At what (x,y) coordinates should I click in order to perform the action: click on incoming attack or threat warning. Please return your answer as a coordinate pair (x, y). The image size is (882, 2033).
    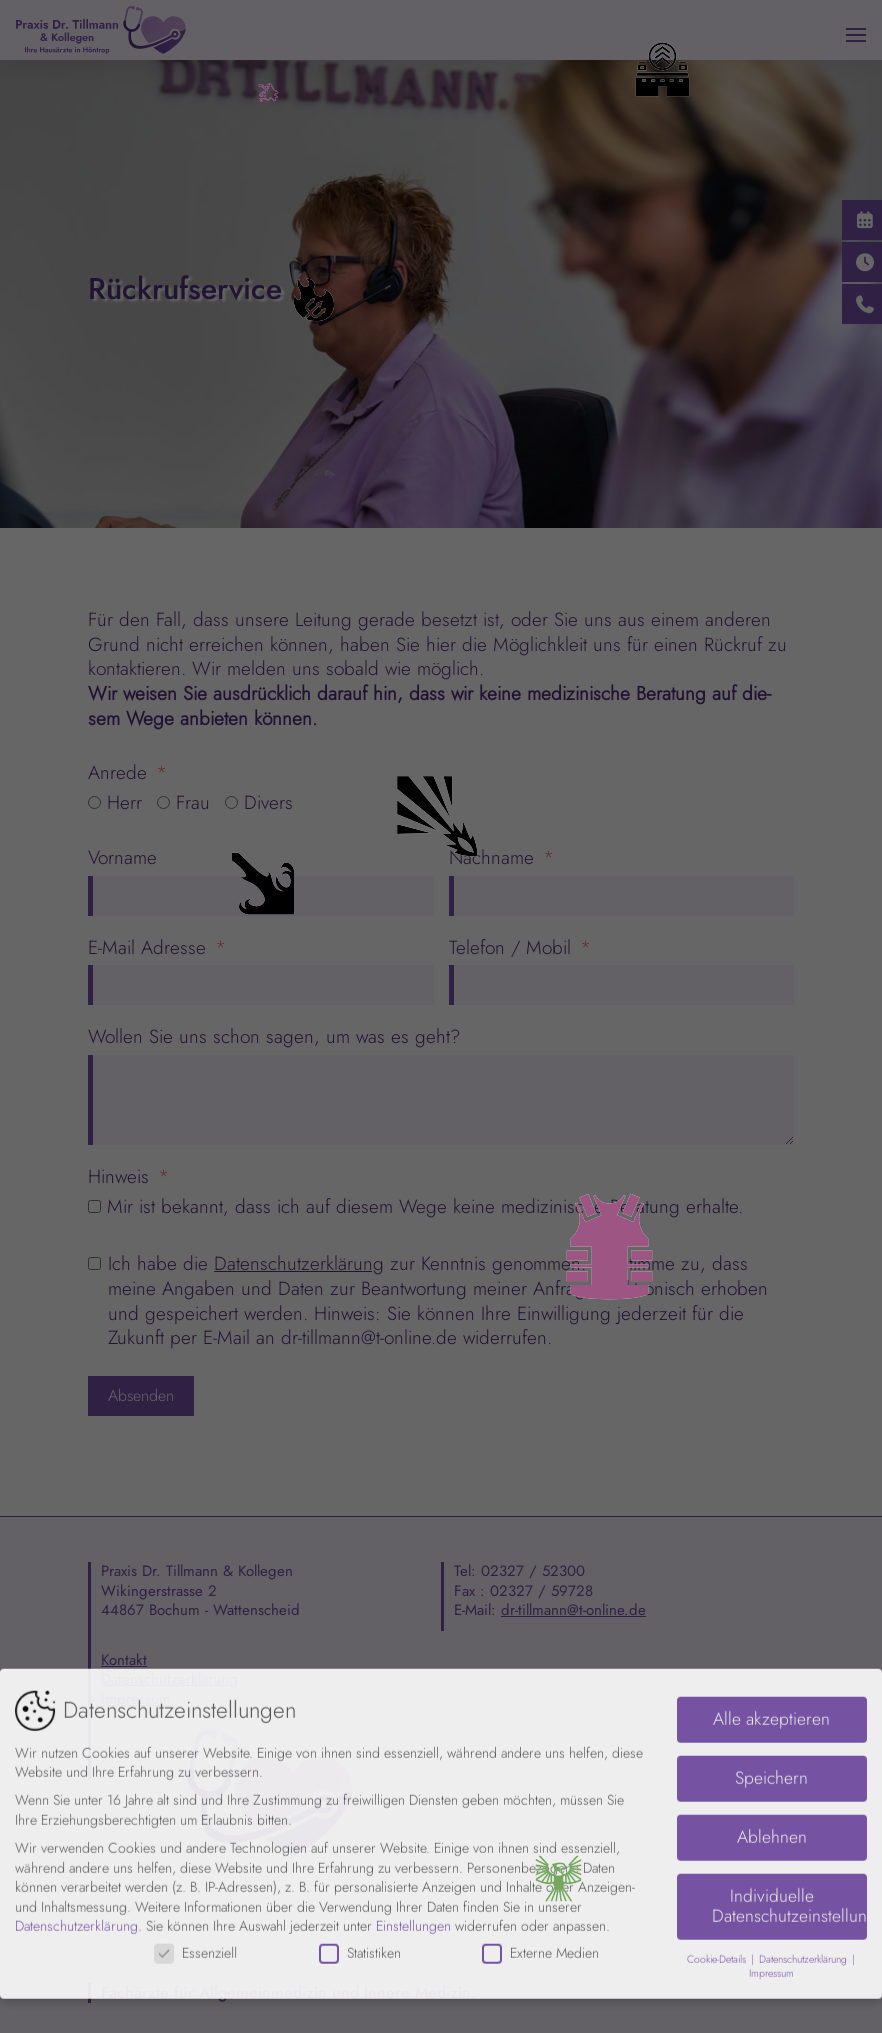
    Looking at the image, I should click on (437, 816).